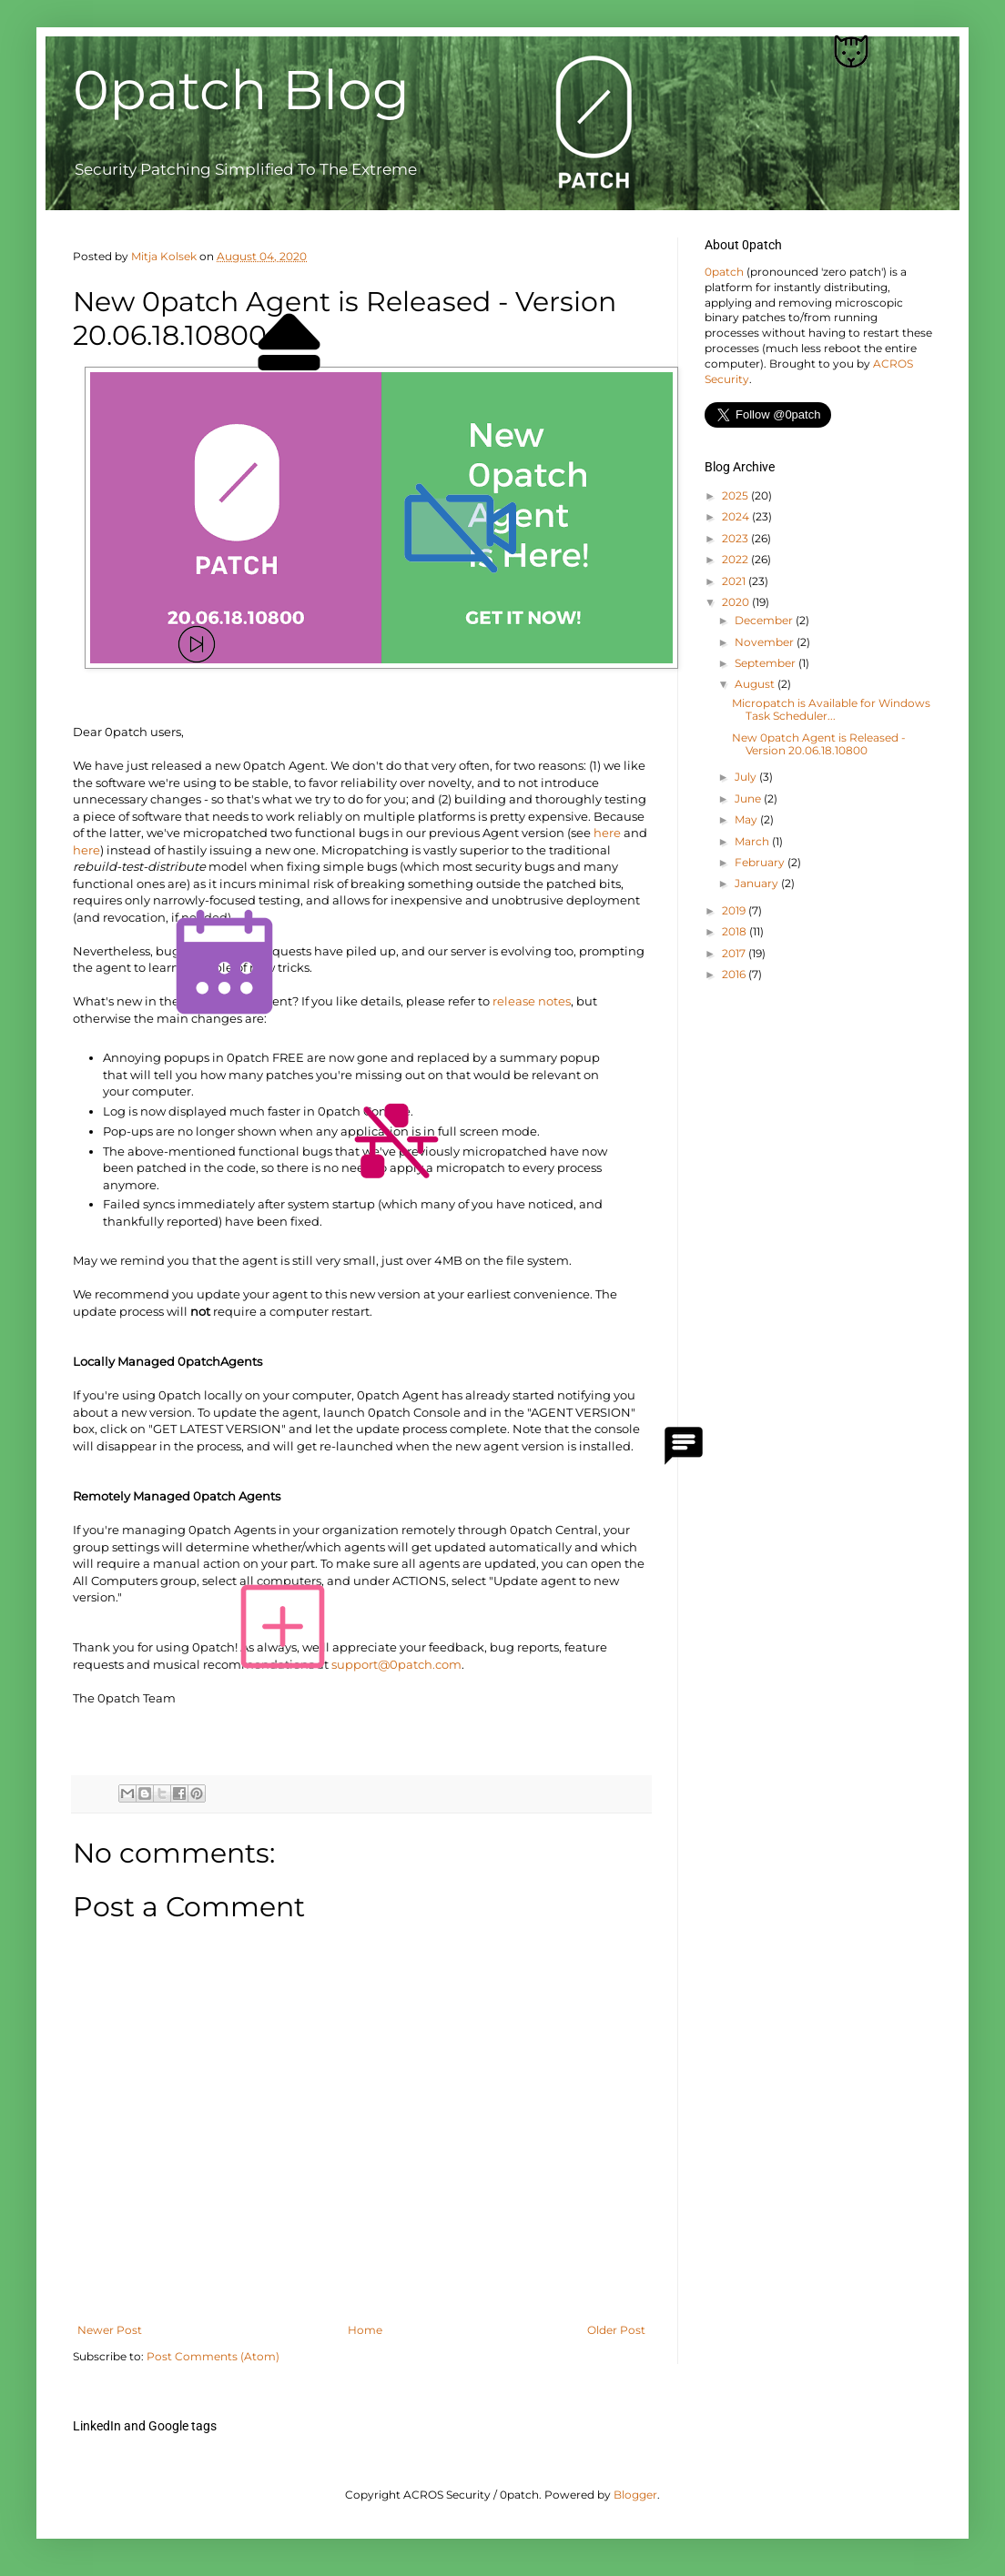  Describe the element at coordinates (282, 1626) in the screenshot. I see `add a new item or entry` at that location.